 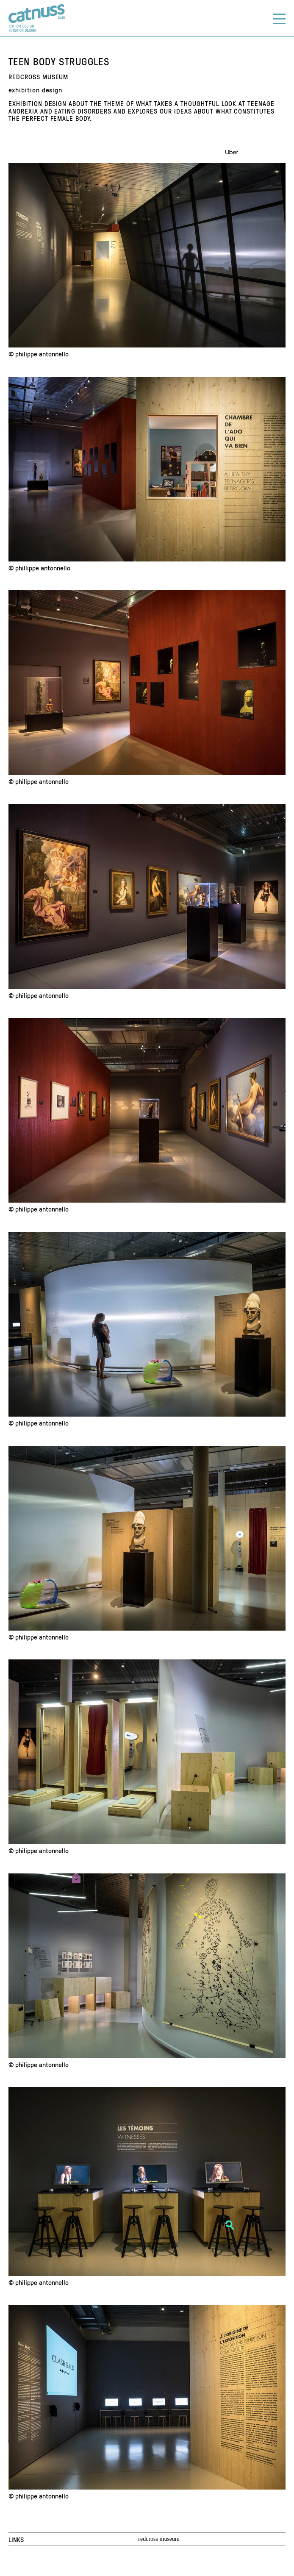 What do you see at coordinates (230, 2225) in the screenshot?
I see `open Startpage private search engine` at bounding box center [230, 2225].